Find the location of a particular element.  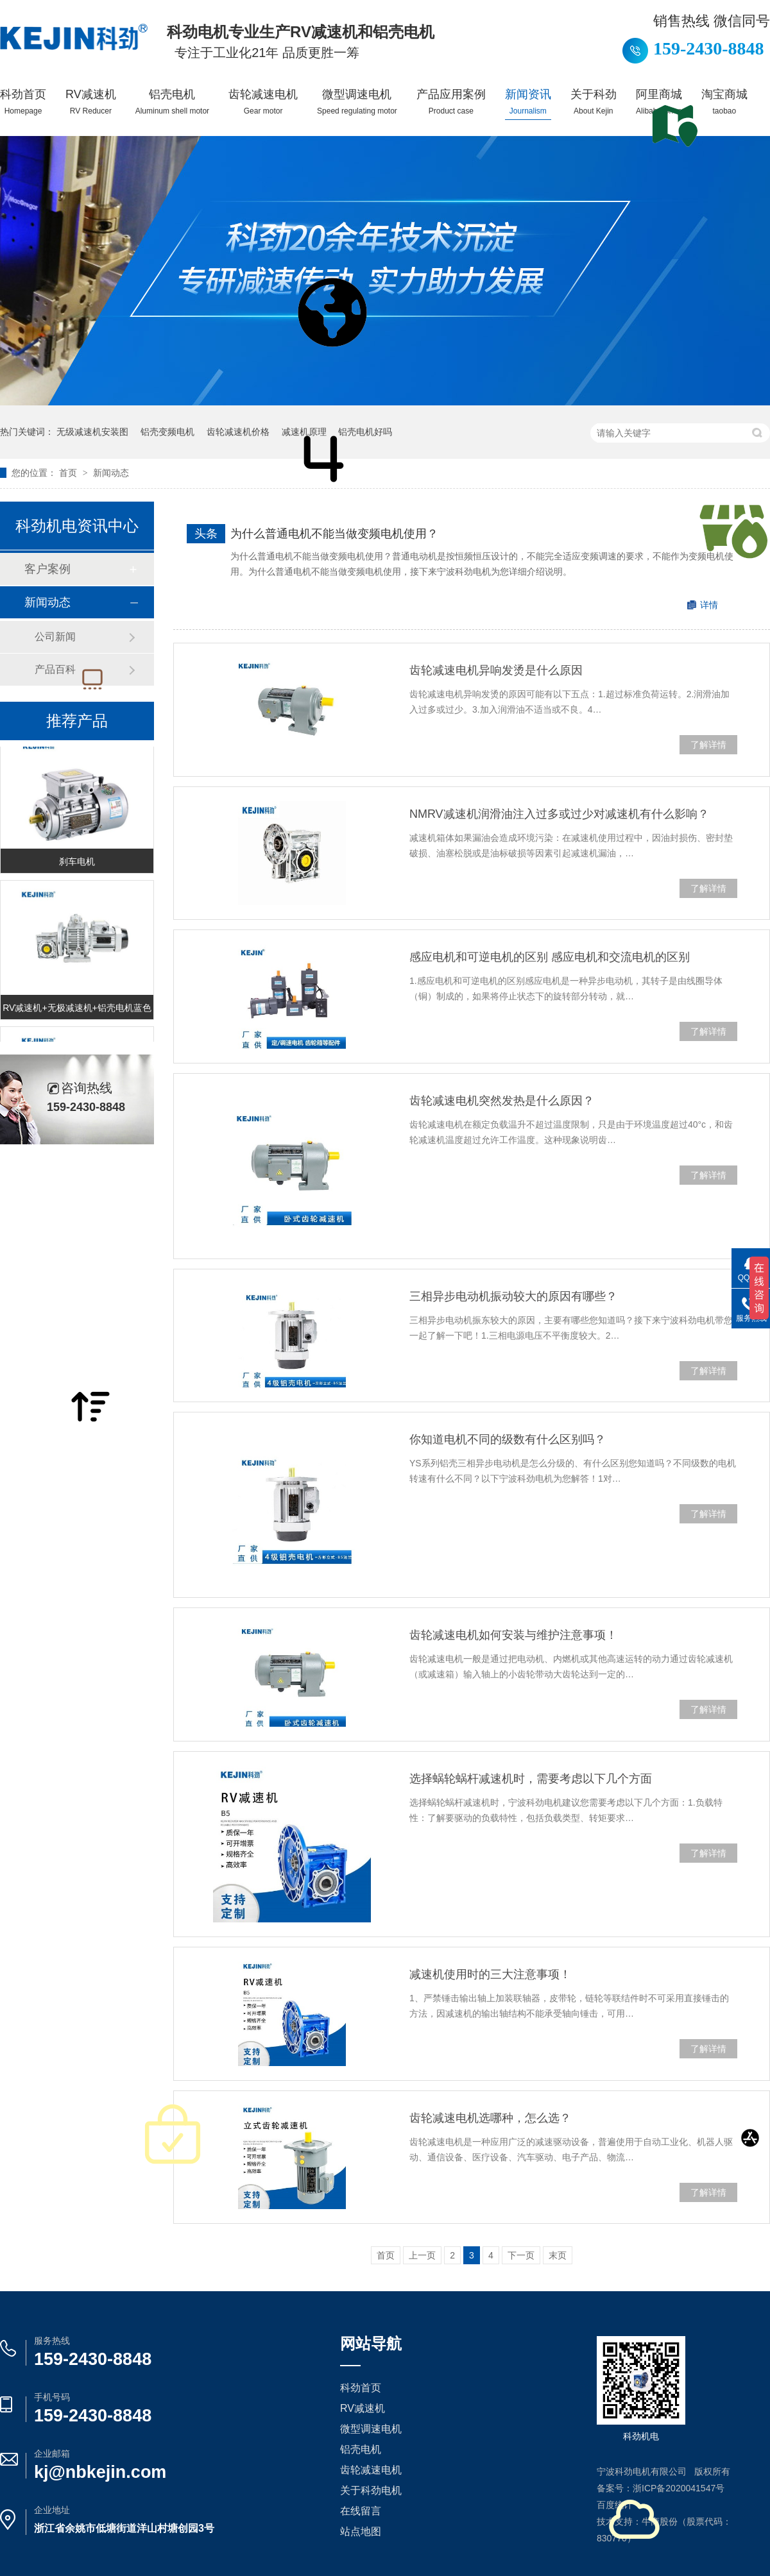

access cloud storage is located at coordinates (634, 2519).